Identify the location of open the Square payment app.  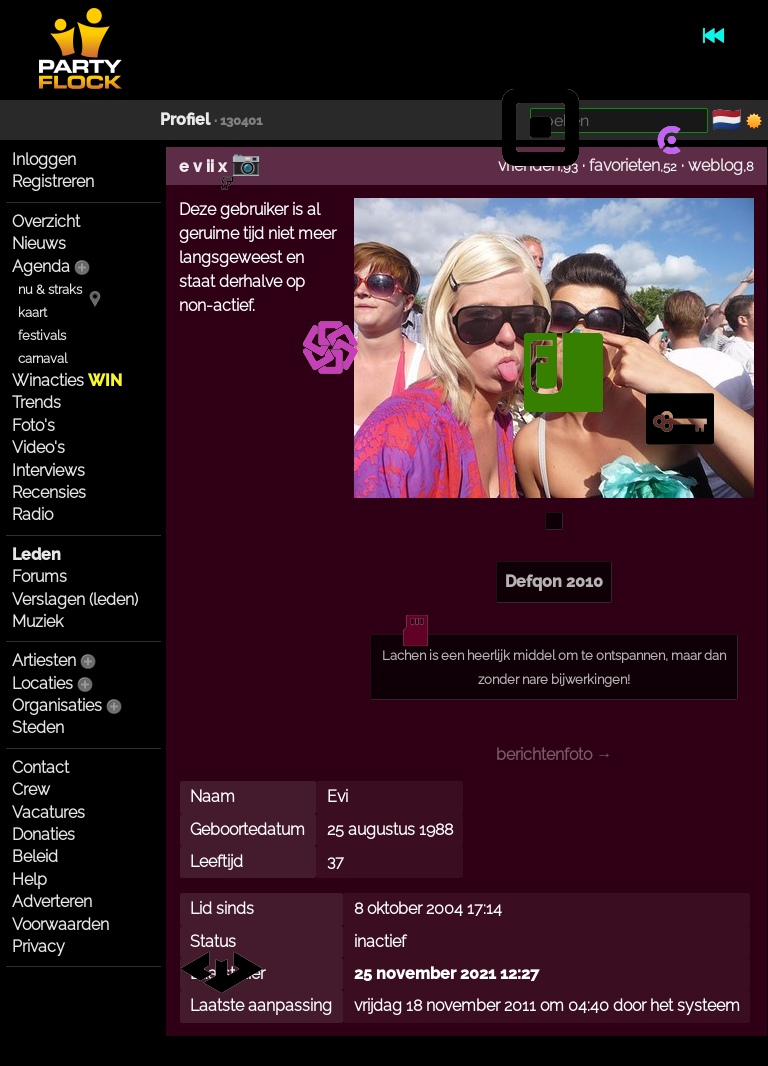
(540, 127).